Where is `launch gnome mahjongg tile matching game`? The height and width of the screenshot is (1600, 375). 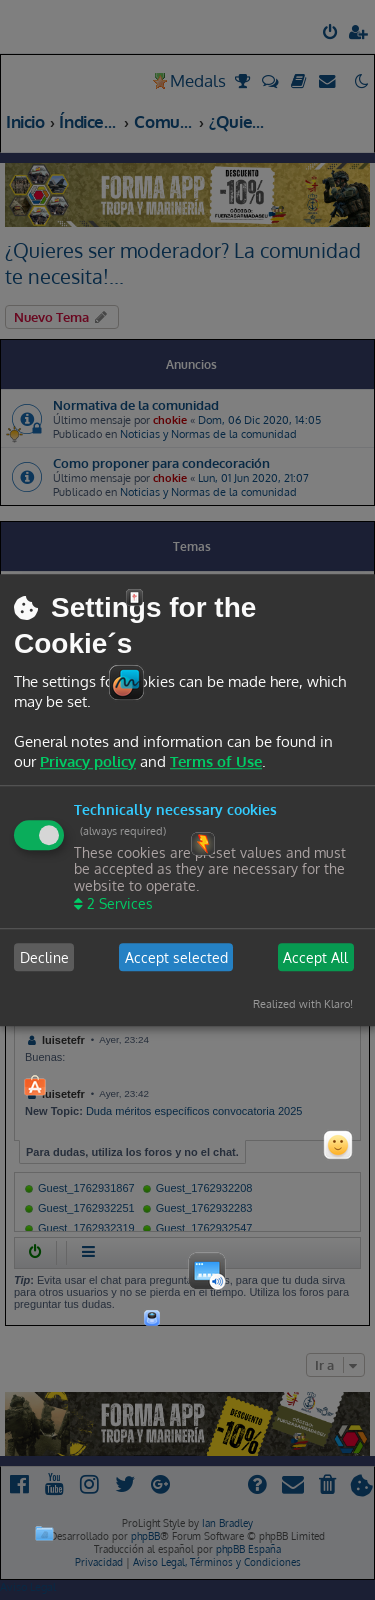 launch gnome mahjongg tile matching game is located at coordinates (134, 597).